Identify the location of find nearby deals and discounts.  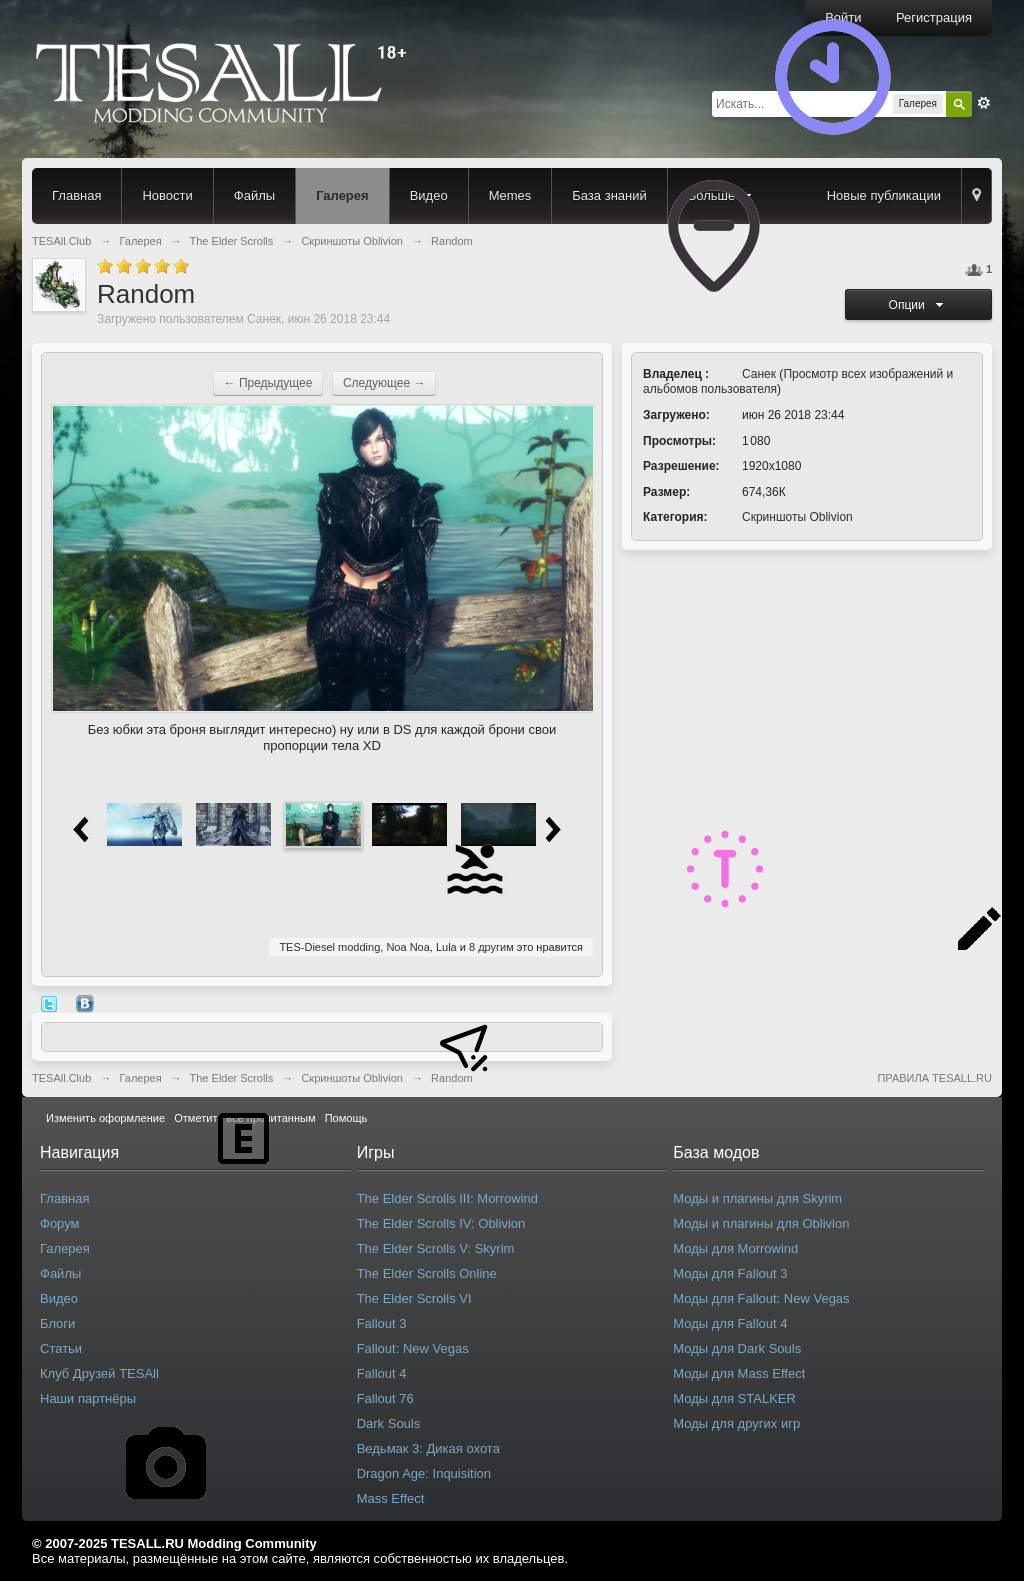
(464, 1048).